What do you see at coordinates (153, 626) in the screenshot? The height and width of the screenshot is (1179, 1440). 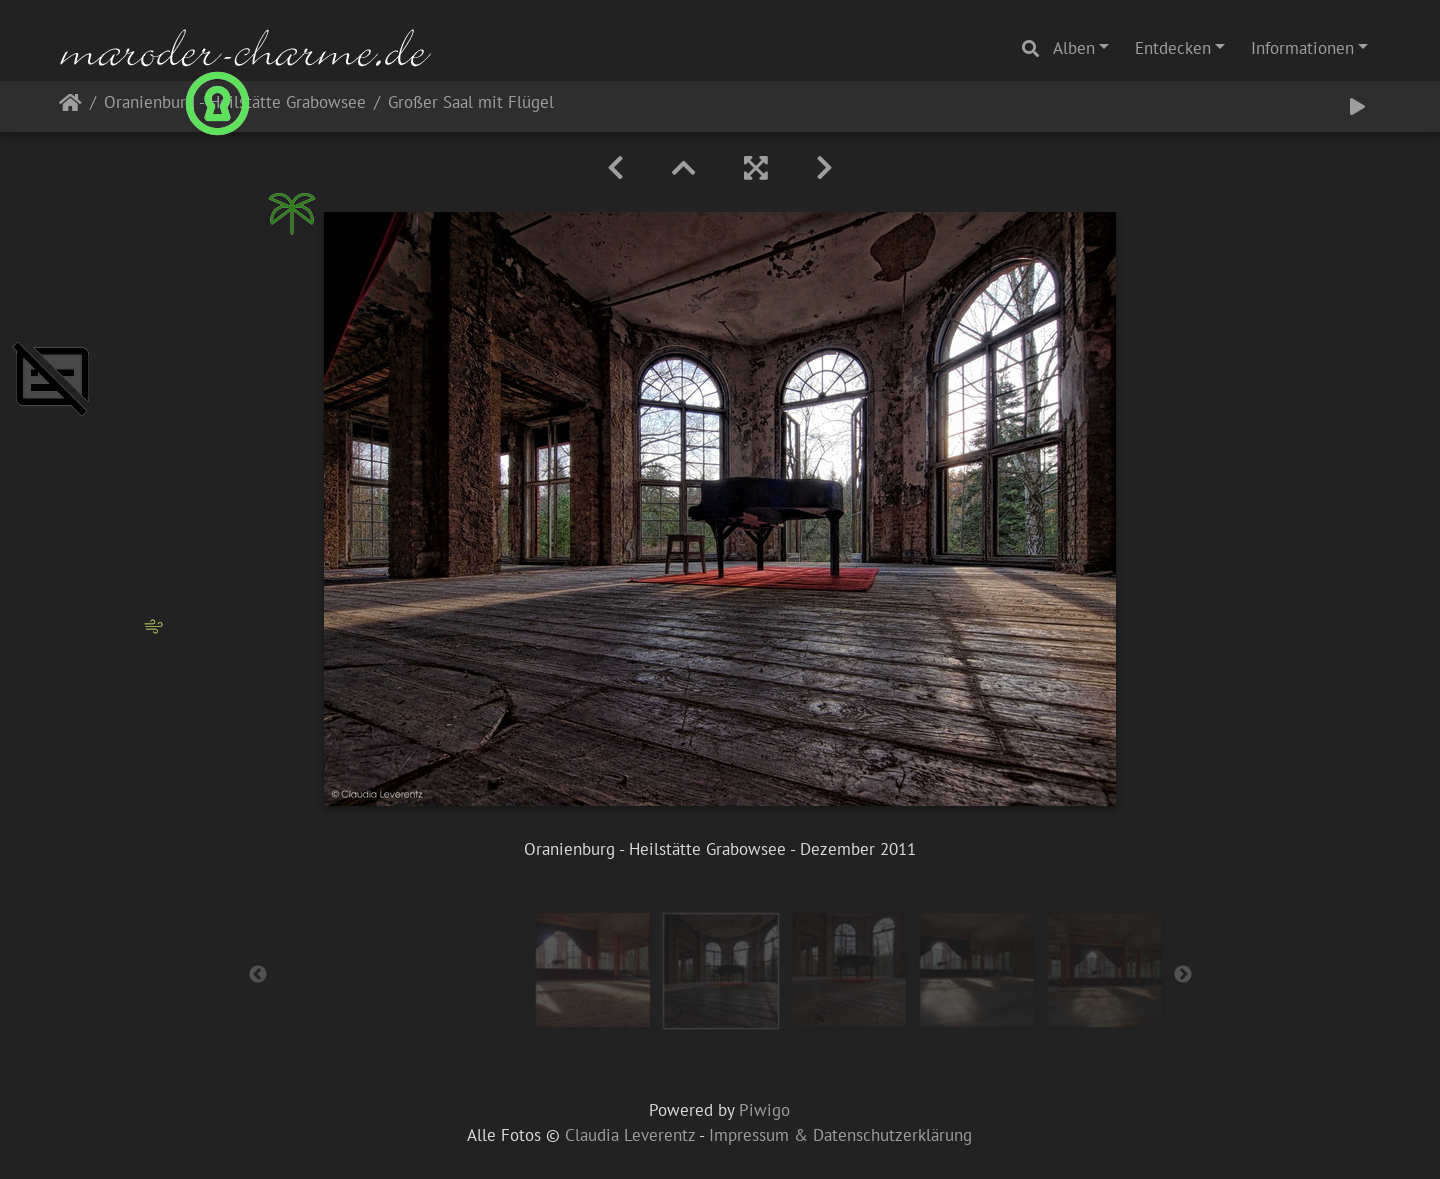 I see `indicates current wind conditions` at bounding box center [153, 626].